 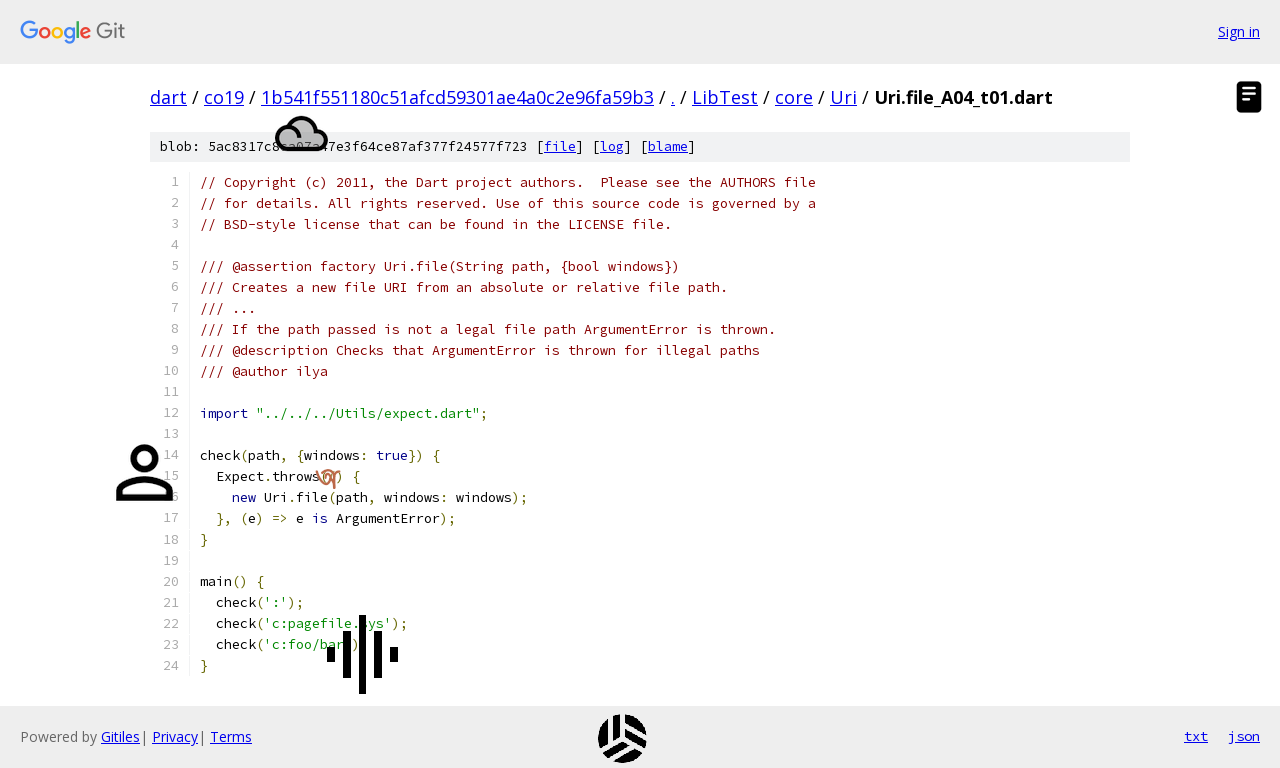 I want to click on open reader mode for distraction-free viewing, so click(x=1249, y=97).